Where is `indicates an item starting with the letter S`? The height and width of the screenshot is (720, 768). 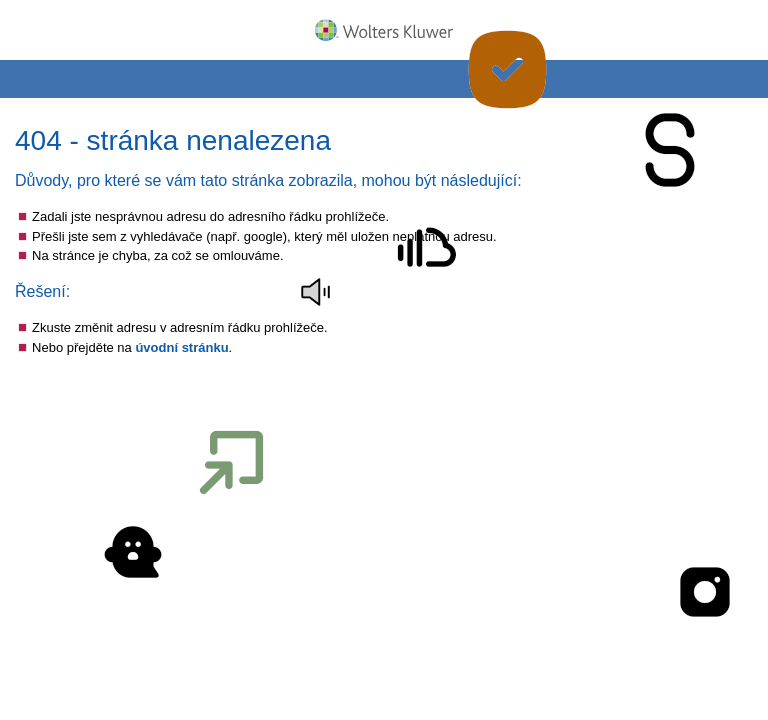 indicates an item starting with the letter S is located at coordinates (670, 150).